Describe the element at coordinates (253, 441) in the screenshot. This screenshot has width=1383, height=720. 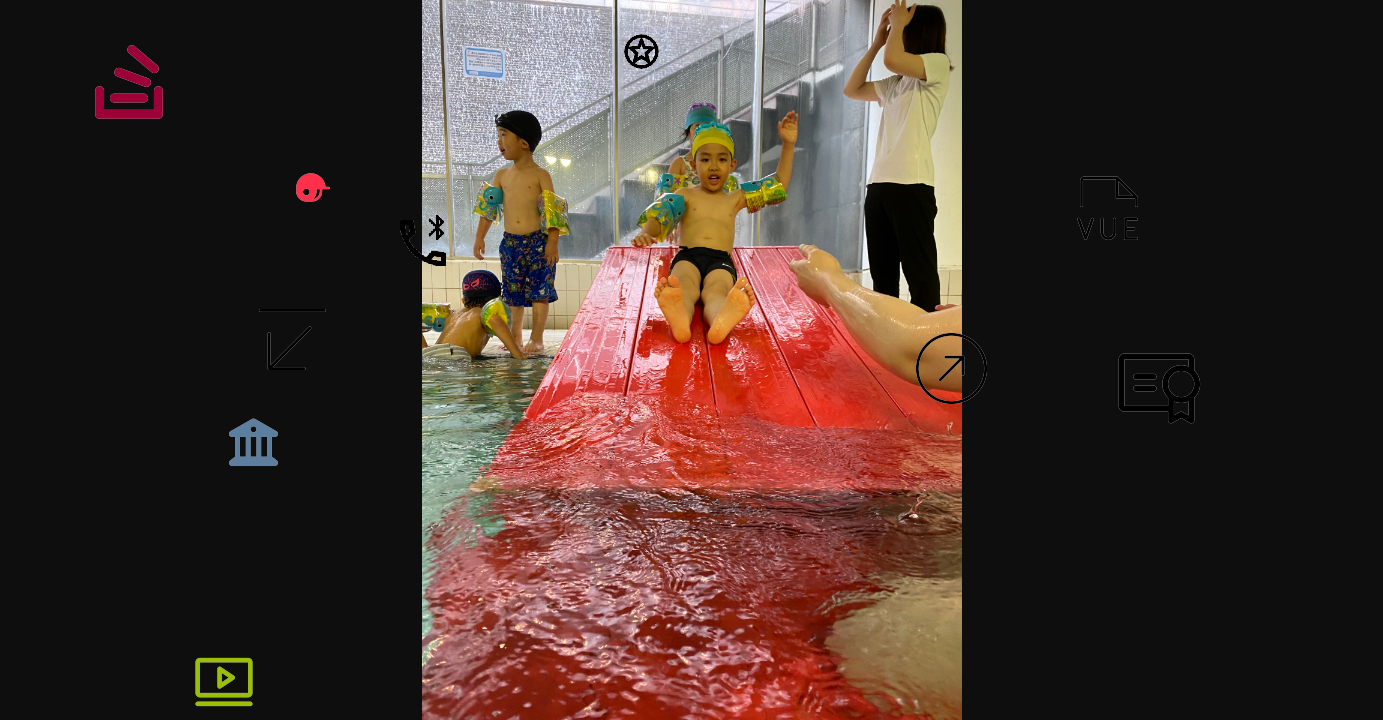
I see `access banking or financial services` at that location.